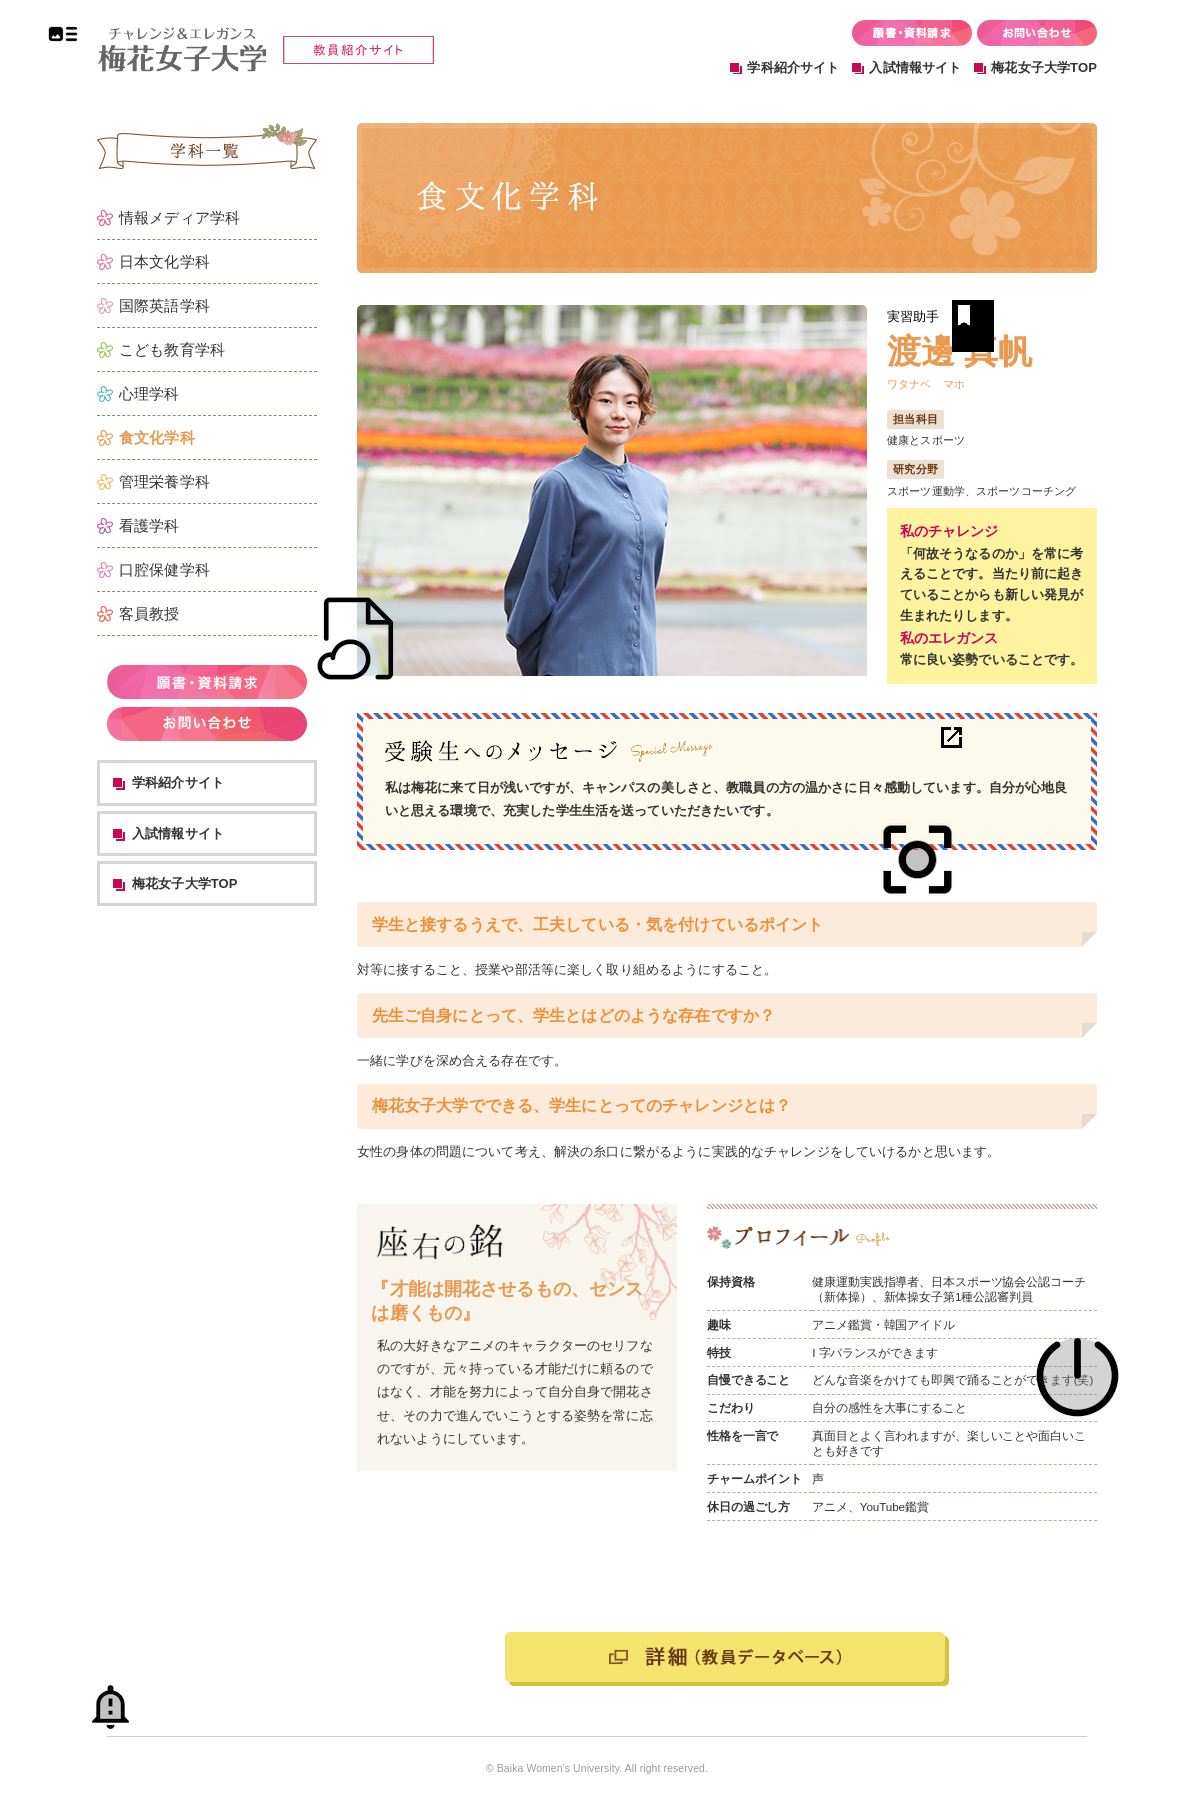 This screenshot has width=1194, height=1800. What do you see at coordinates (358, 638) in the screenshot?
I see `access cloud-stored files` at bounding box center [358, 638].